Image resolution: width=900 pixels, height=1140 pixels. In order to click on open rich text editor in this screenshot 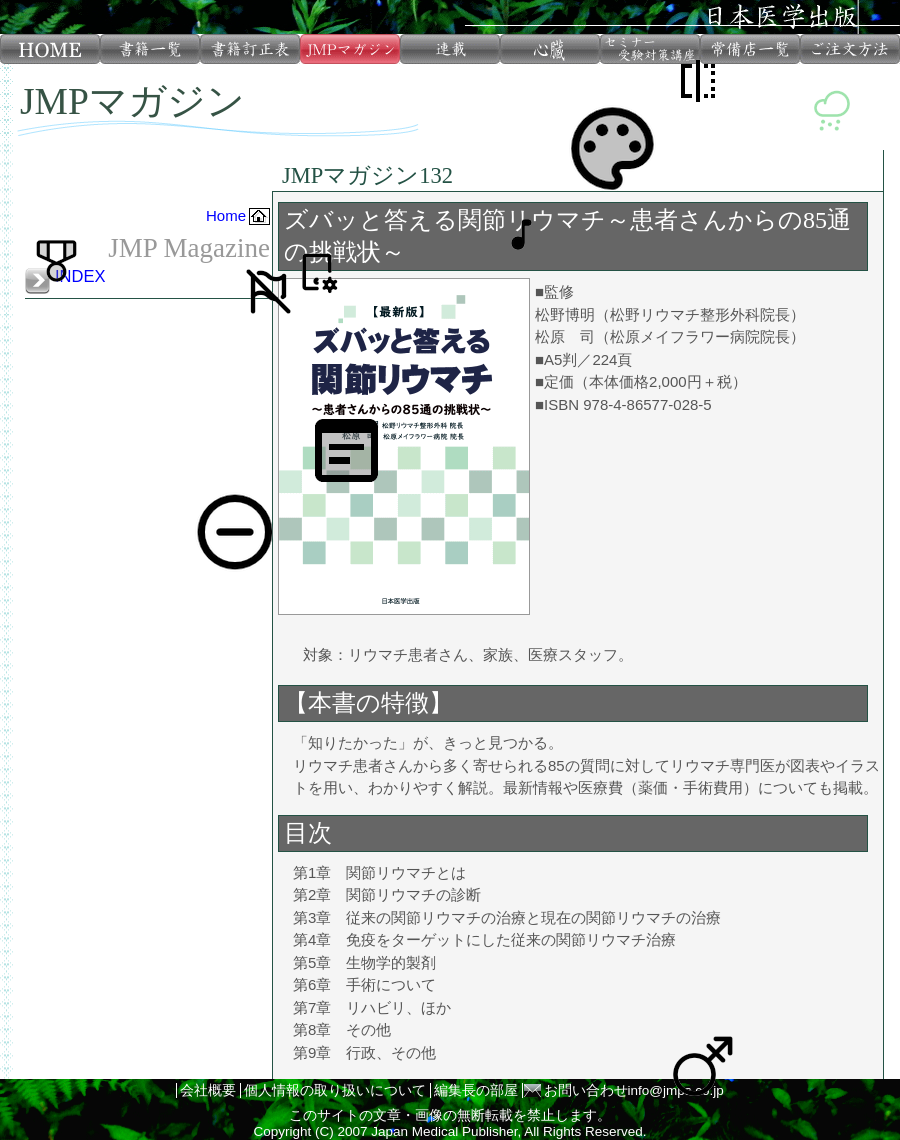, I will do `click(346, 450)`.